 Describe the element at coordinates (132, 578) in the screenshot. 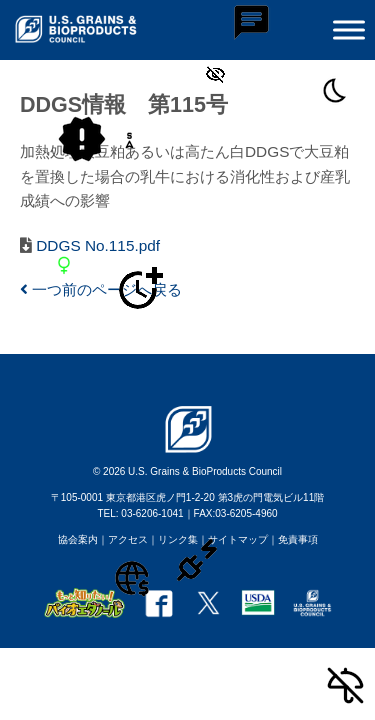

I see `access international currency exchange` at that location.